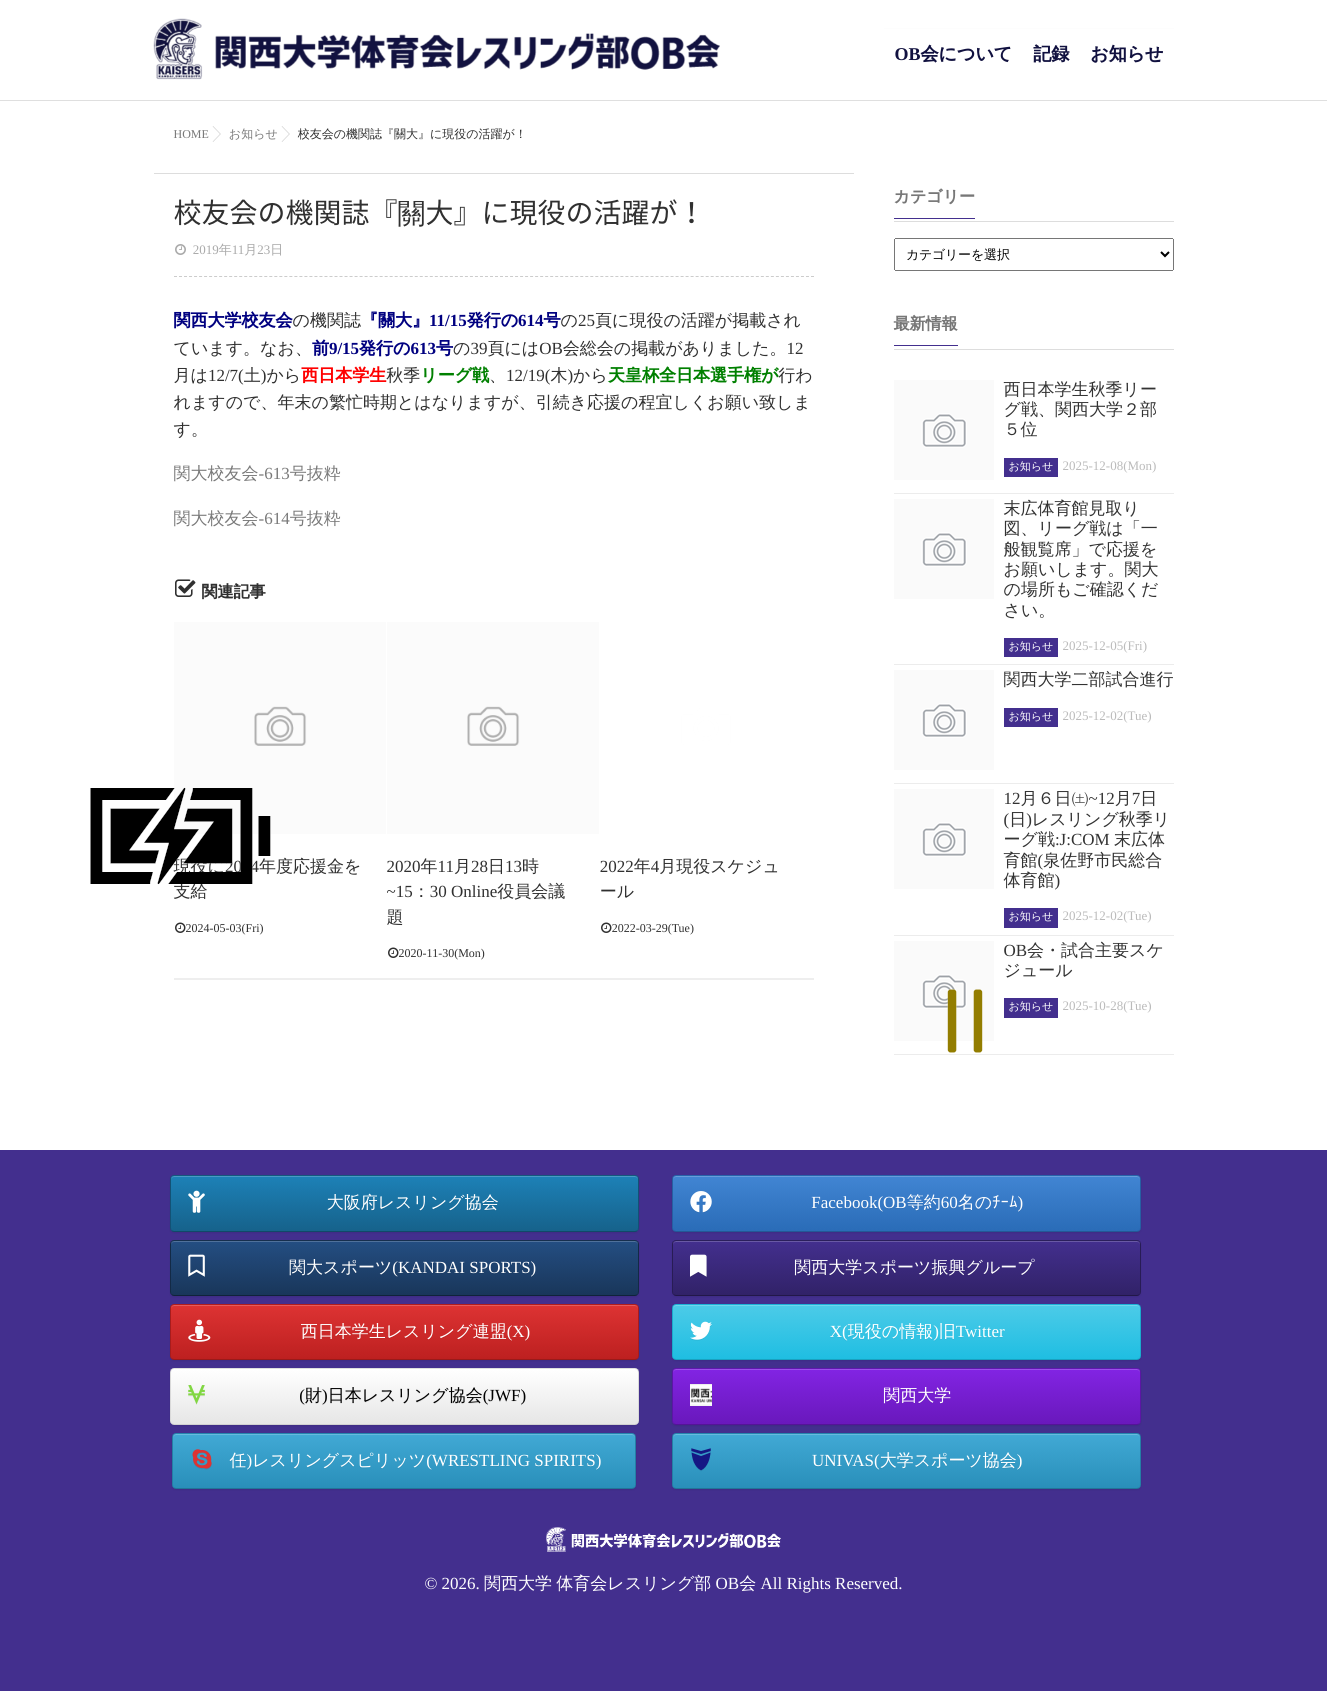  Describe the element at coordinates (180, 836) in the screenshot. I see `indicates device is currently charging` at that location.